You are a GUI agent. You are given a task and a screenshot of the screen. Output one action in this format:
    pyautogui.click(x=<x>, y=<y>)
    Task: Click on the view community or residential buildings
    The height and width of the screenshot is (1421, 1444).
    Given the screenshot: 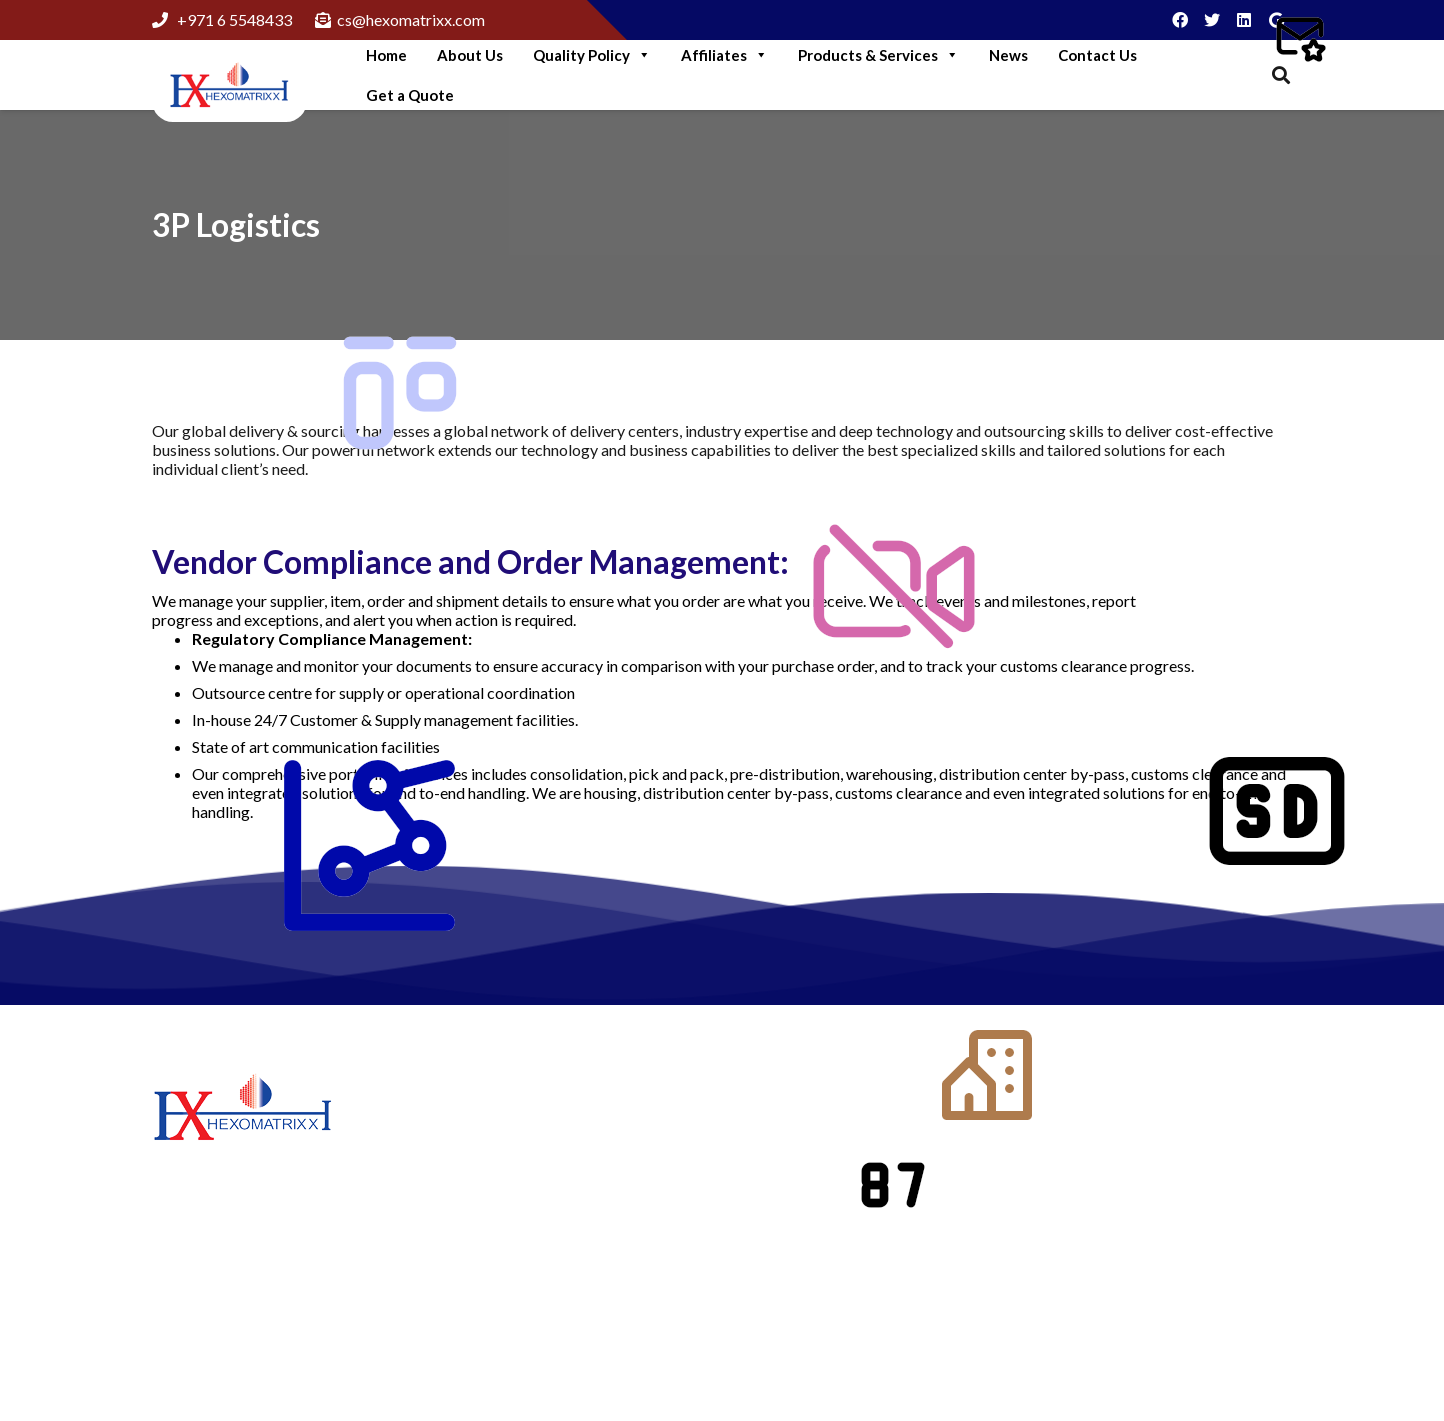 What is the action you would take?
    pyautogui.click(x=987, y=1075)
    